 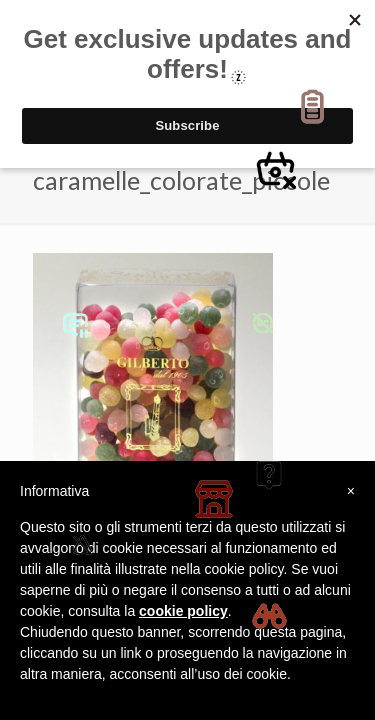 What do you see at coordinates (269, 475) in the screenshot?
I see `access live help or support chat` at bounding box center [269, 475].